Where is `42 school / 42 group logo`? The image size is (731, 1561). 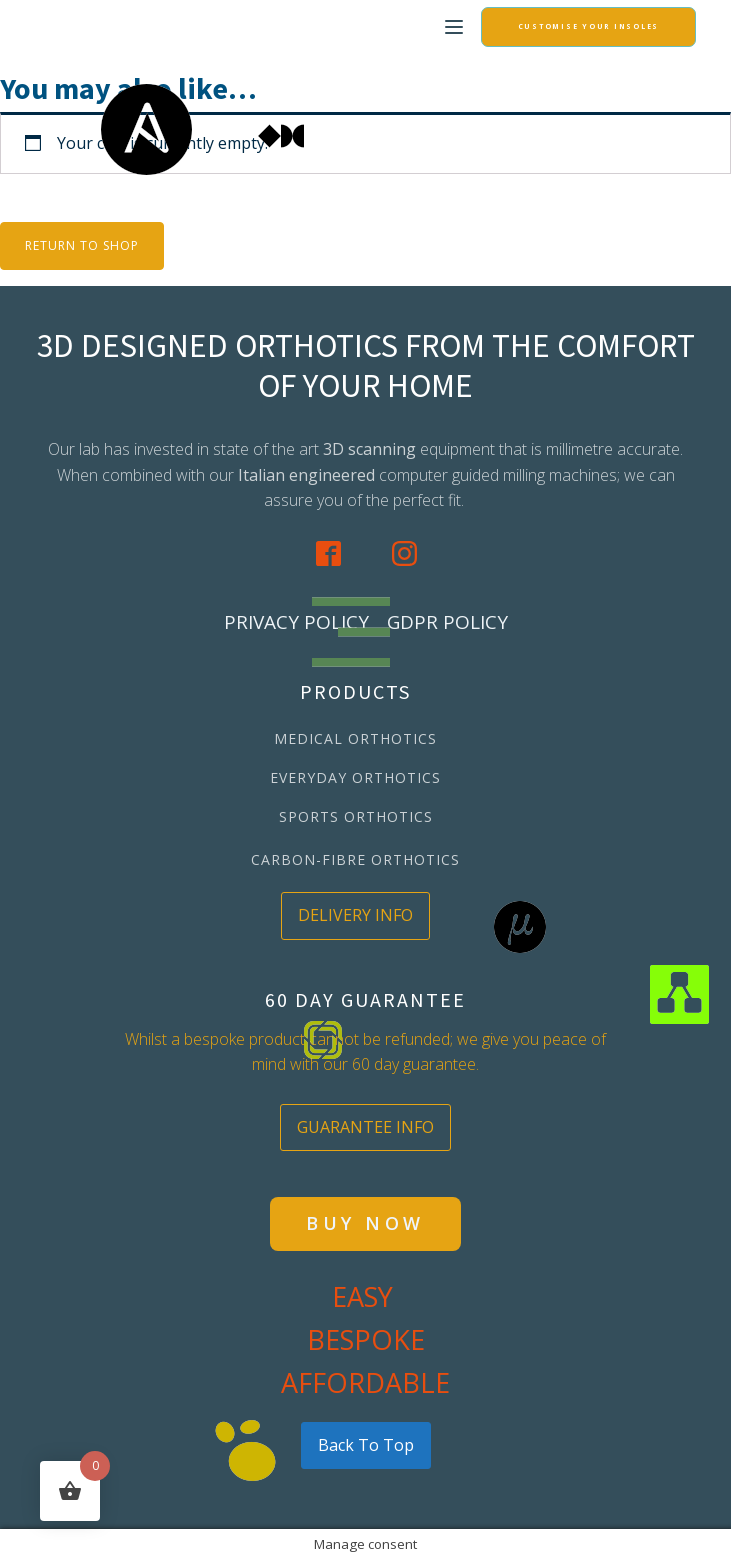 42 school / 42 group logo is located at coordinates (281, 136).